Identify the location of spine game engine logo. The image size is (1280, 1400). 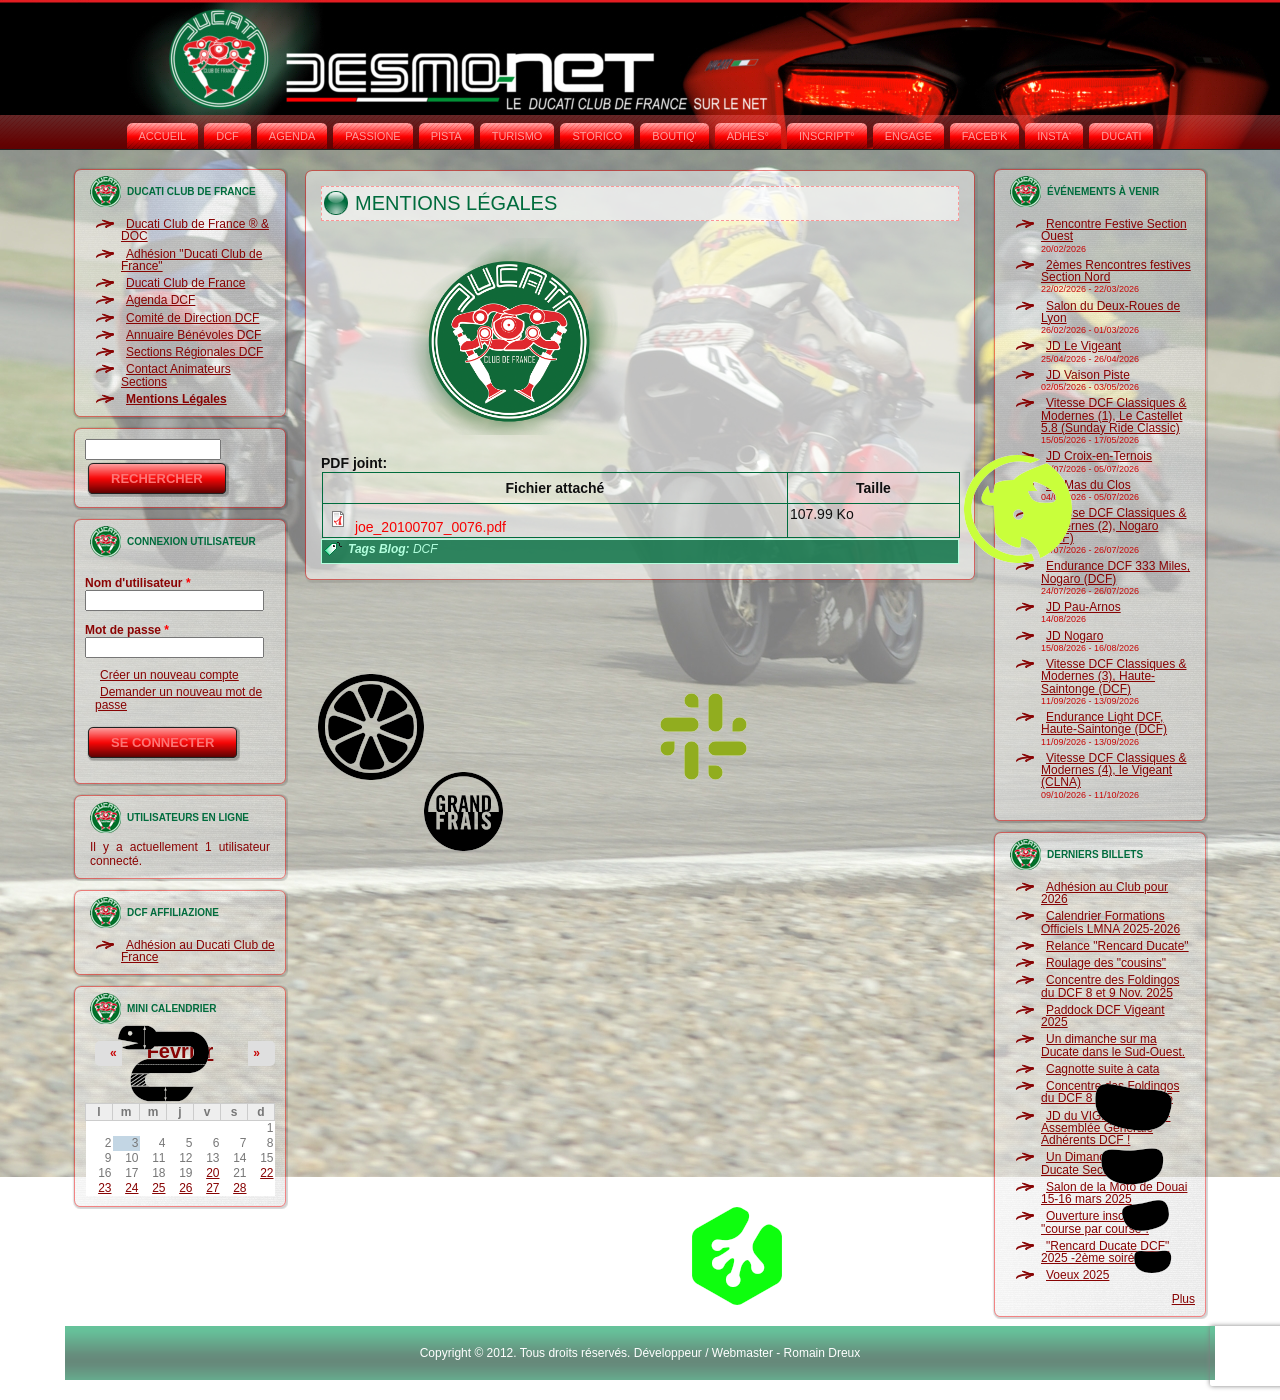
(1133, 1178).